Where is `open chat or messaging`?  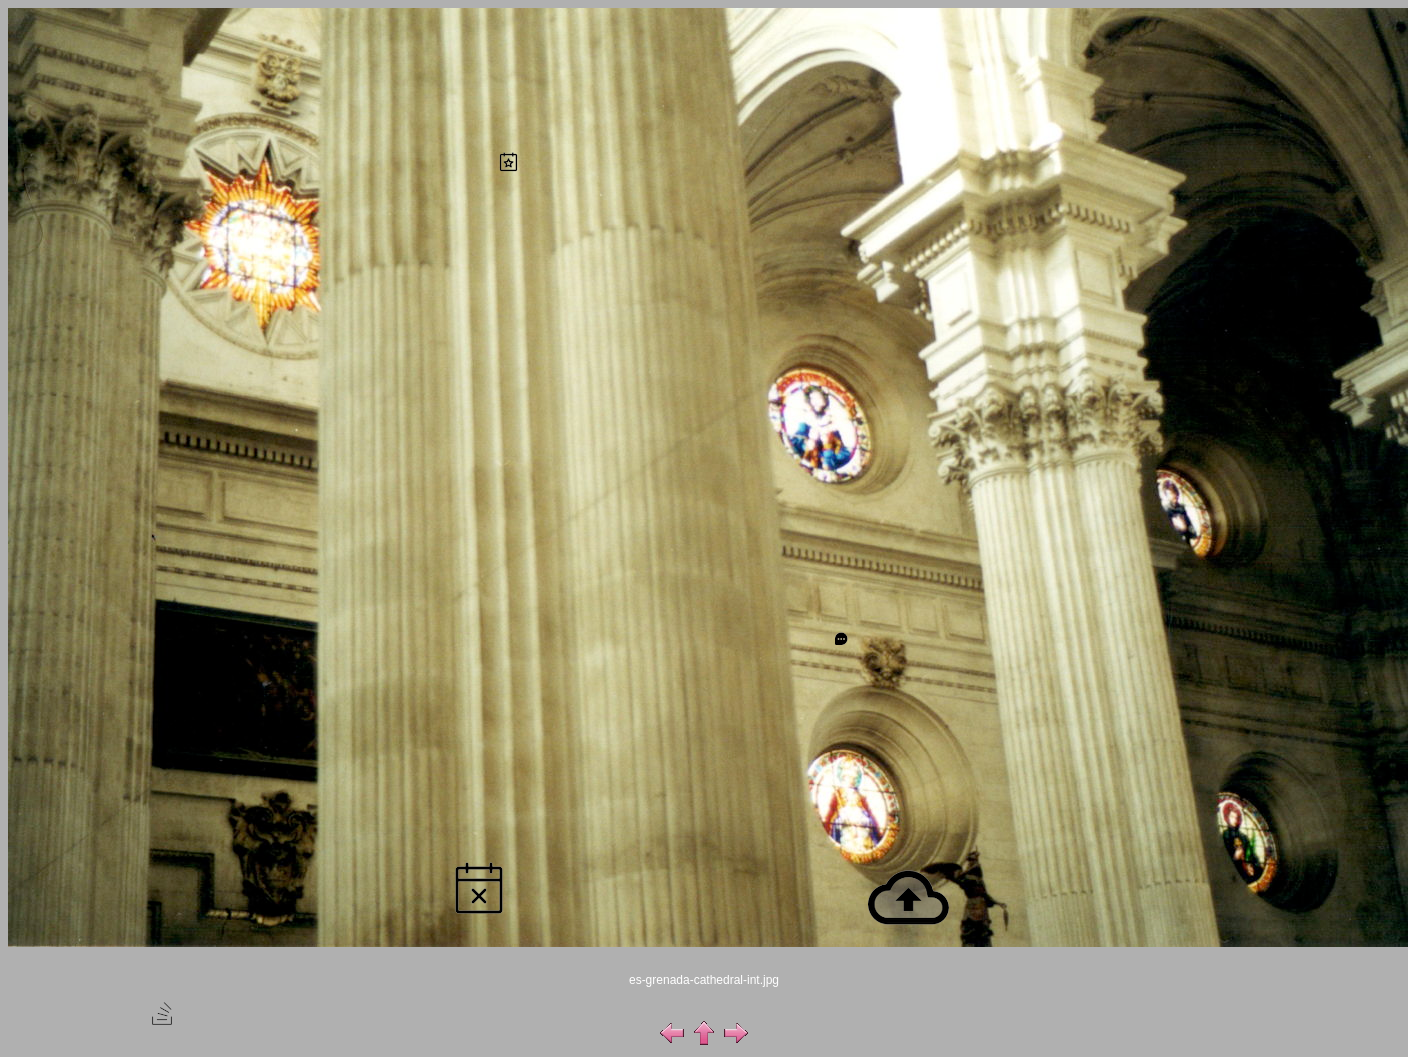 open chat or messaging is located at coordinates (841, 639).